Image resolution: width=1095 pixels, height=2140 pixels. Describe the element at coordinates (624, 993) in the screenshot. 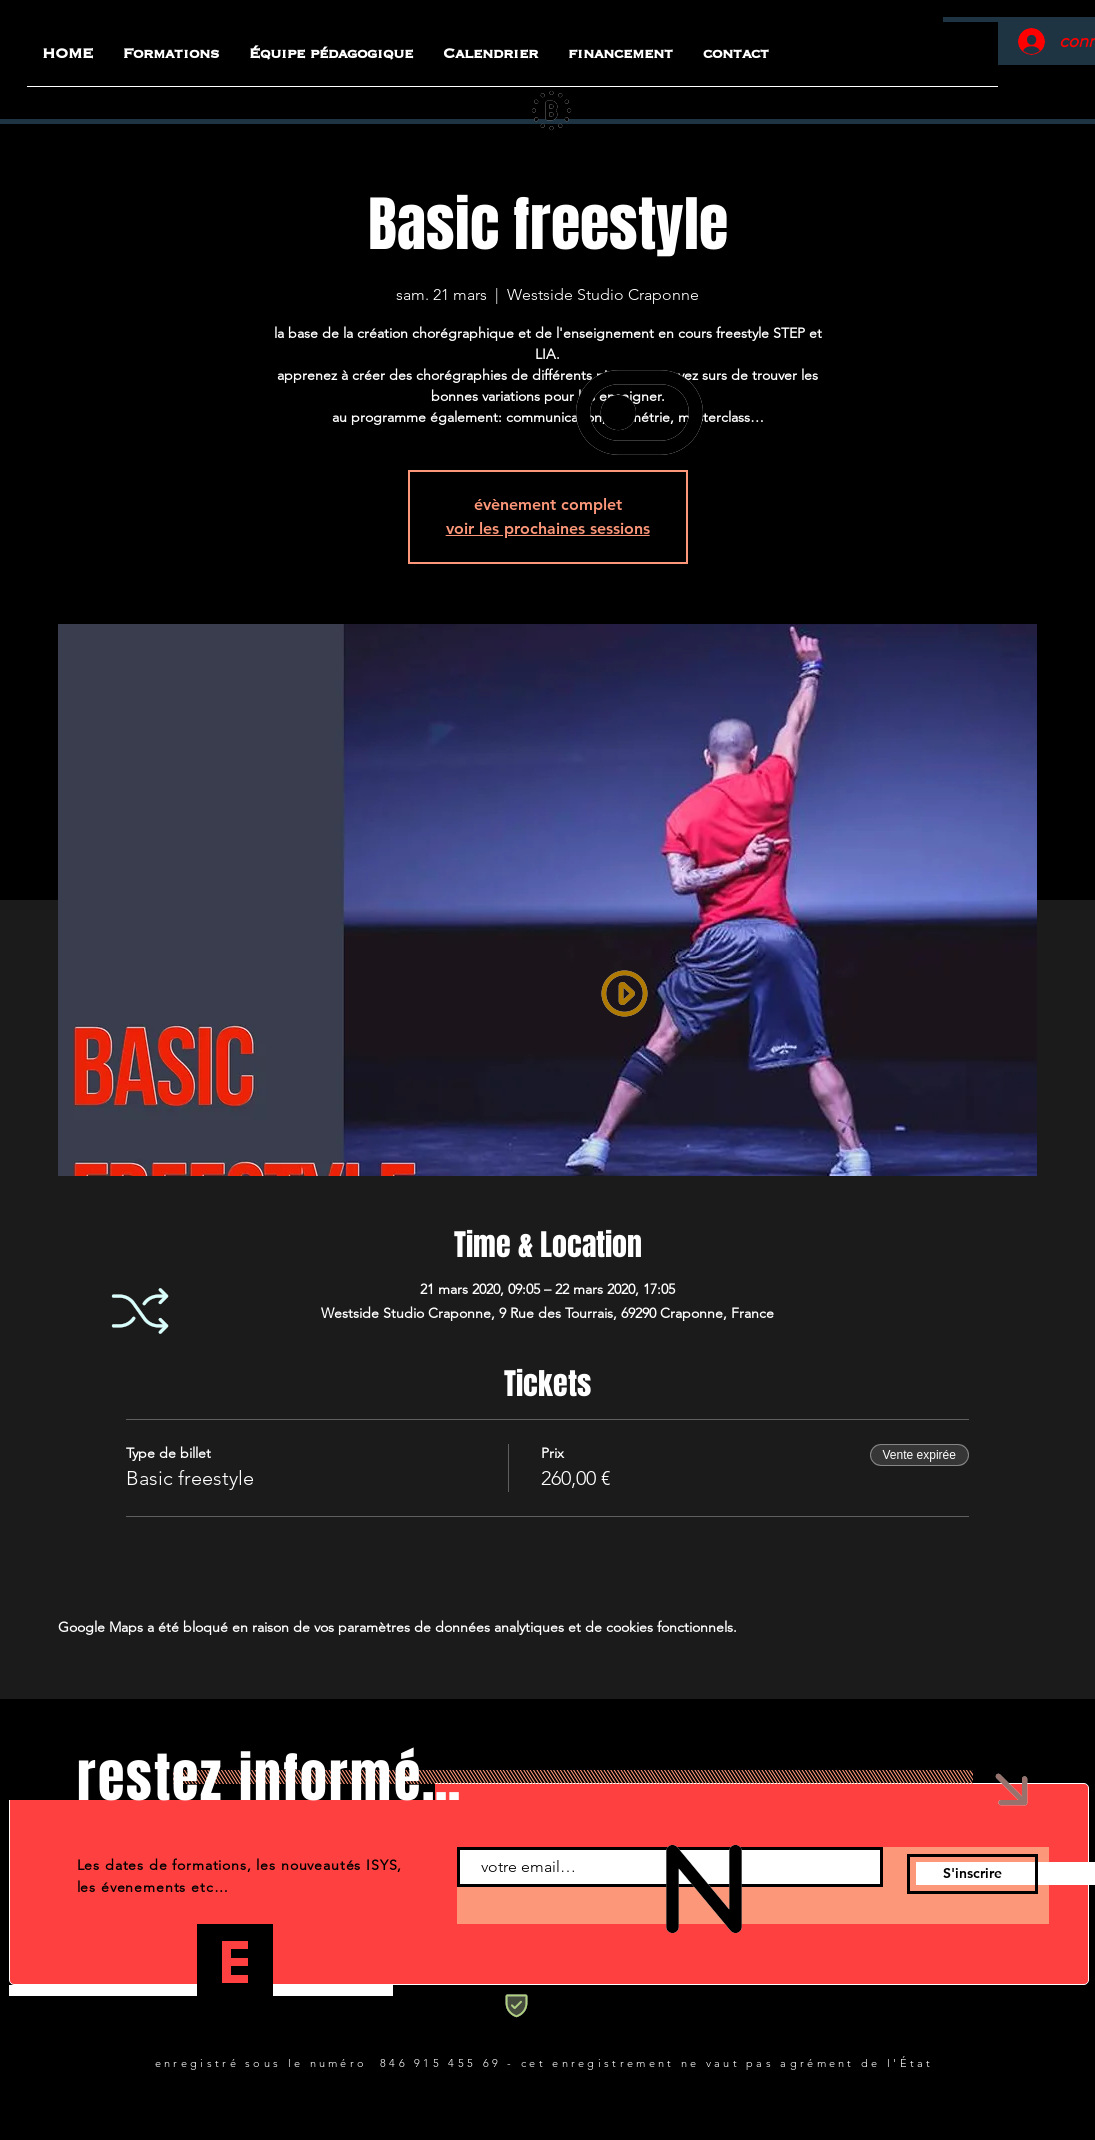

I see `play media or video content` at that location.